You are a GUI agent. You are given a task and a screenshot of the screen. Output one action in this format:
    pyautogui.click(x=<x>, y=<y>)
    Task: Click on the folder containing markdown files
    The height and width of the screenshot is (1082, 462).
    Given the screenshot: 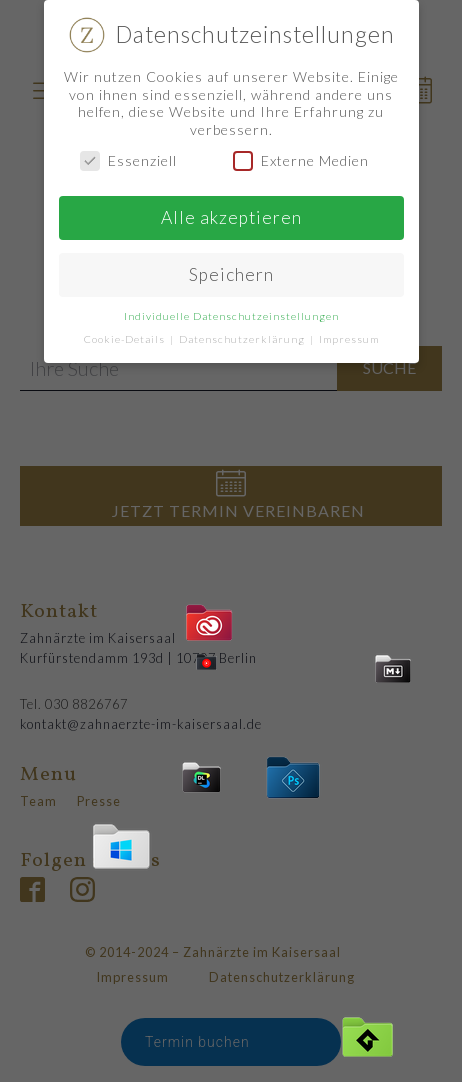 What is the action you would take?
    pyautogui.click(x=393, y=670)
    